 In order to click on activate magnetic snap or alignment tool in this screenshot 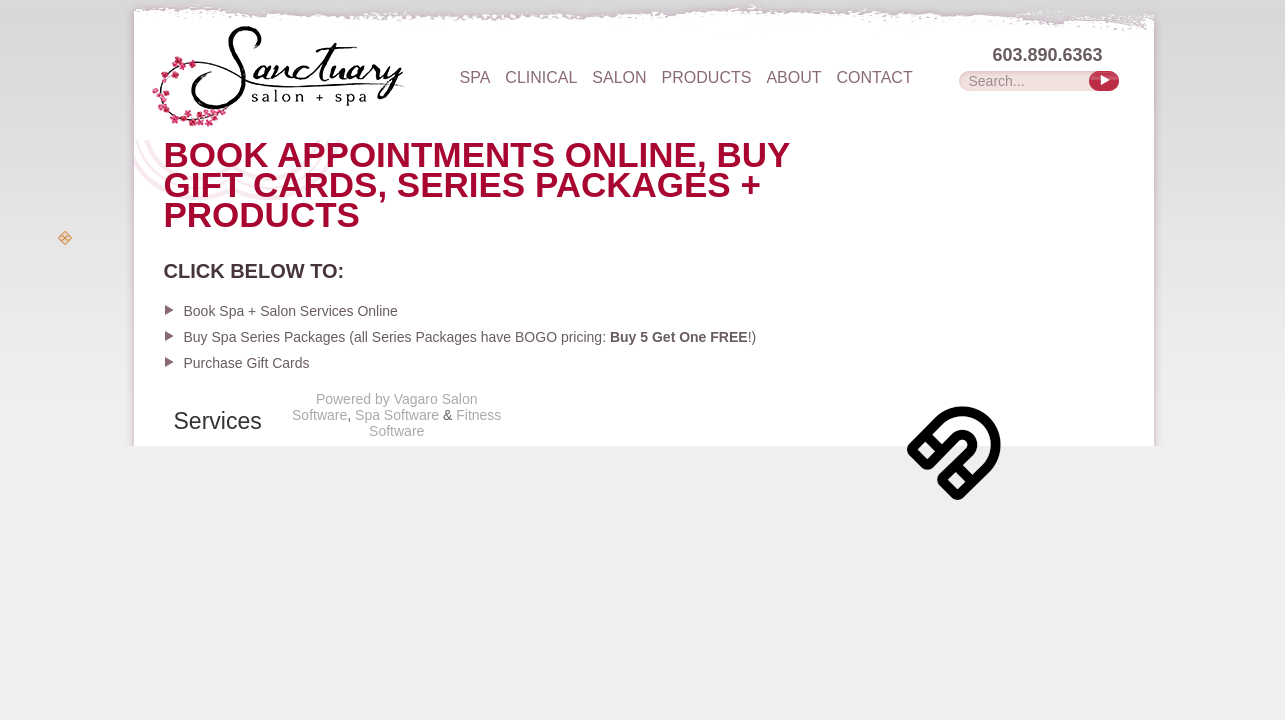, I will do `click(955, 451)`.